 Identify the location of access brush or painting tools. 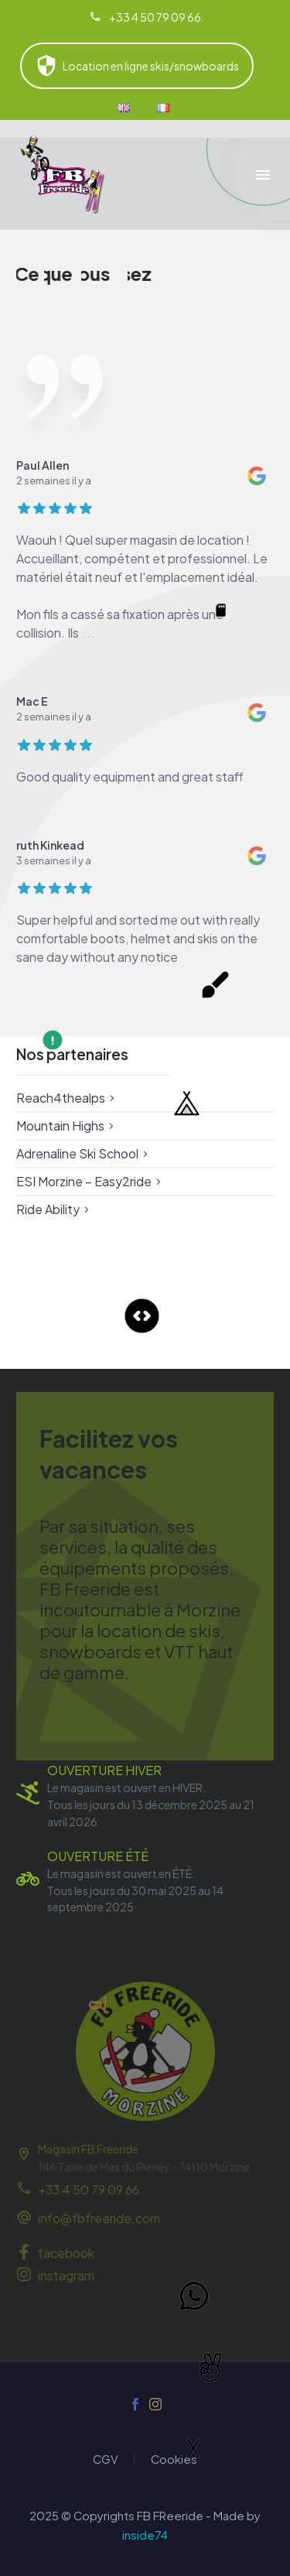
(215, 984).